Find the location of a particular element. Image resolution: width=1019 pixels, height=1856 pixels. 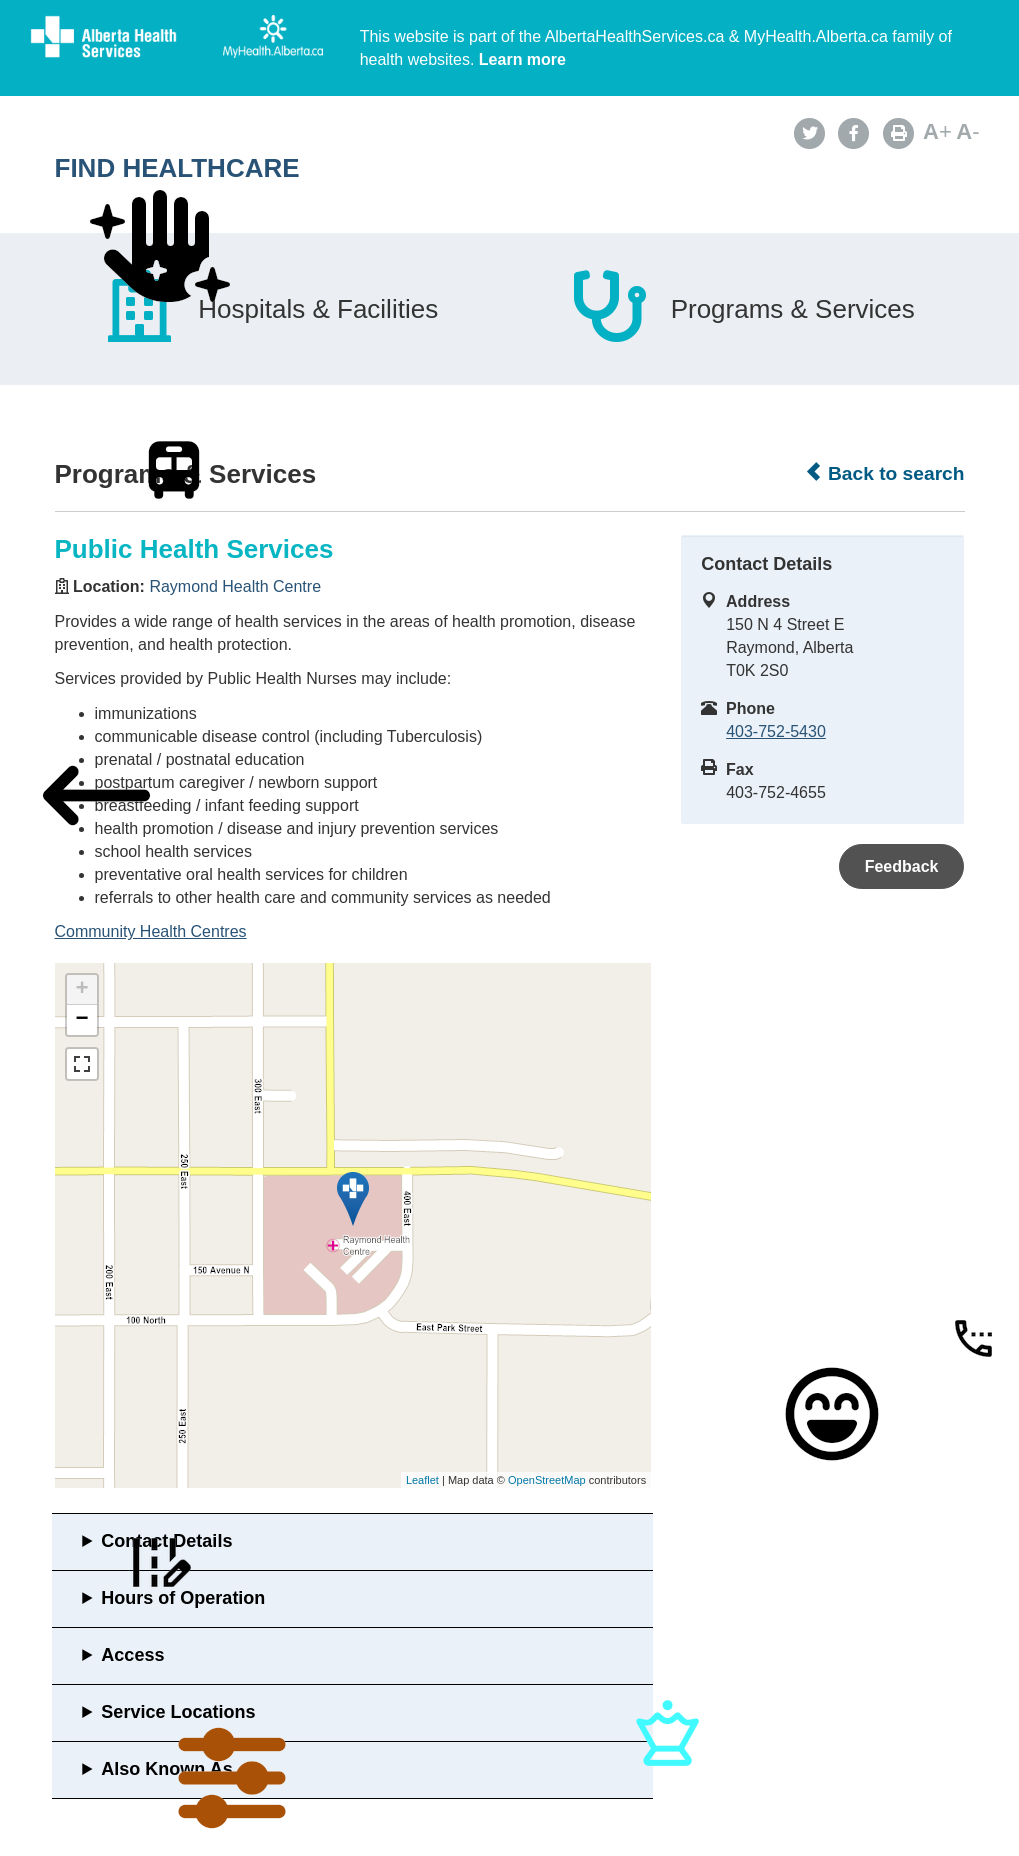

go back to the previous page is located at coordinates (96, 795).